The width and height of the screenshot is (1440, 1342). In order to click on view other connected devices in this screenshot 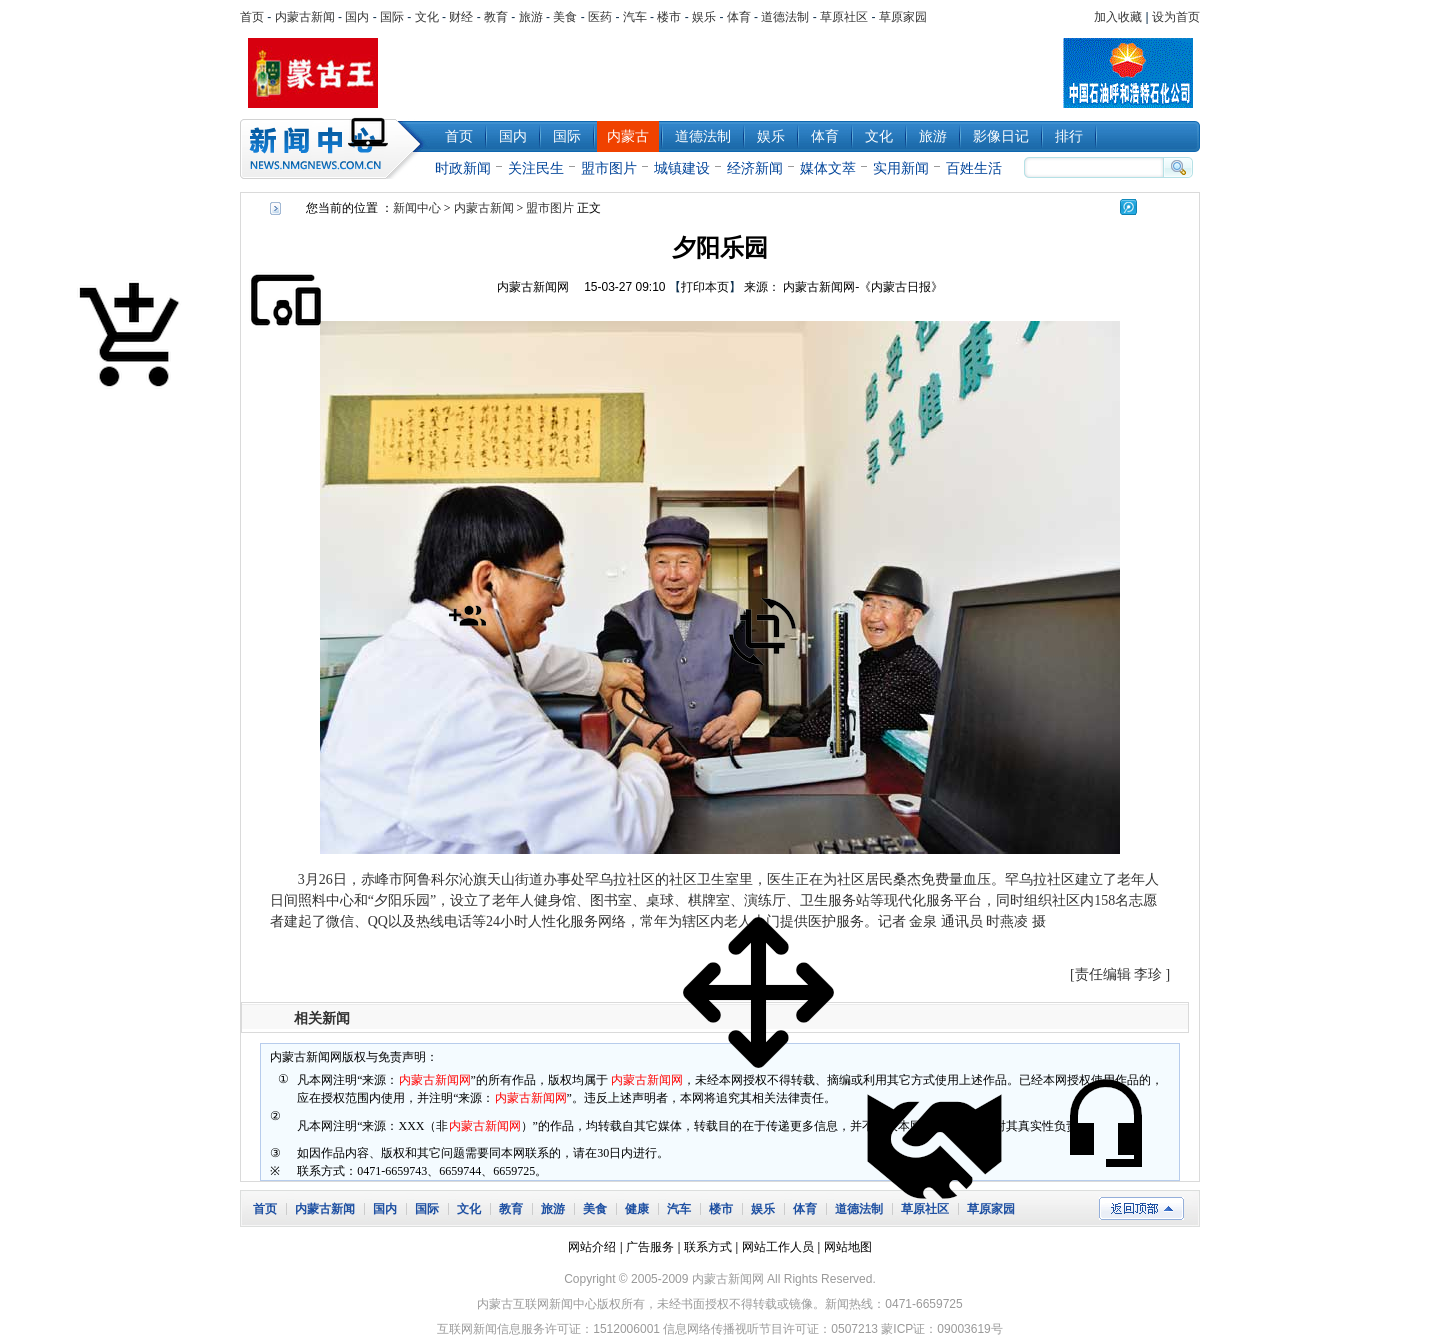, I will do `click(286, 300)`.